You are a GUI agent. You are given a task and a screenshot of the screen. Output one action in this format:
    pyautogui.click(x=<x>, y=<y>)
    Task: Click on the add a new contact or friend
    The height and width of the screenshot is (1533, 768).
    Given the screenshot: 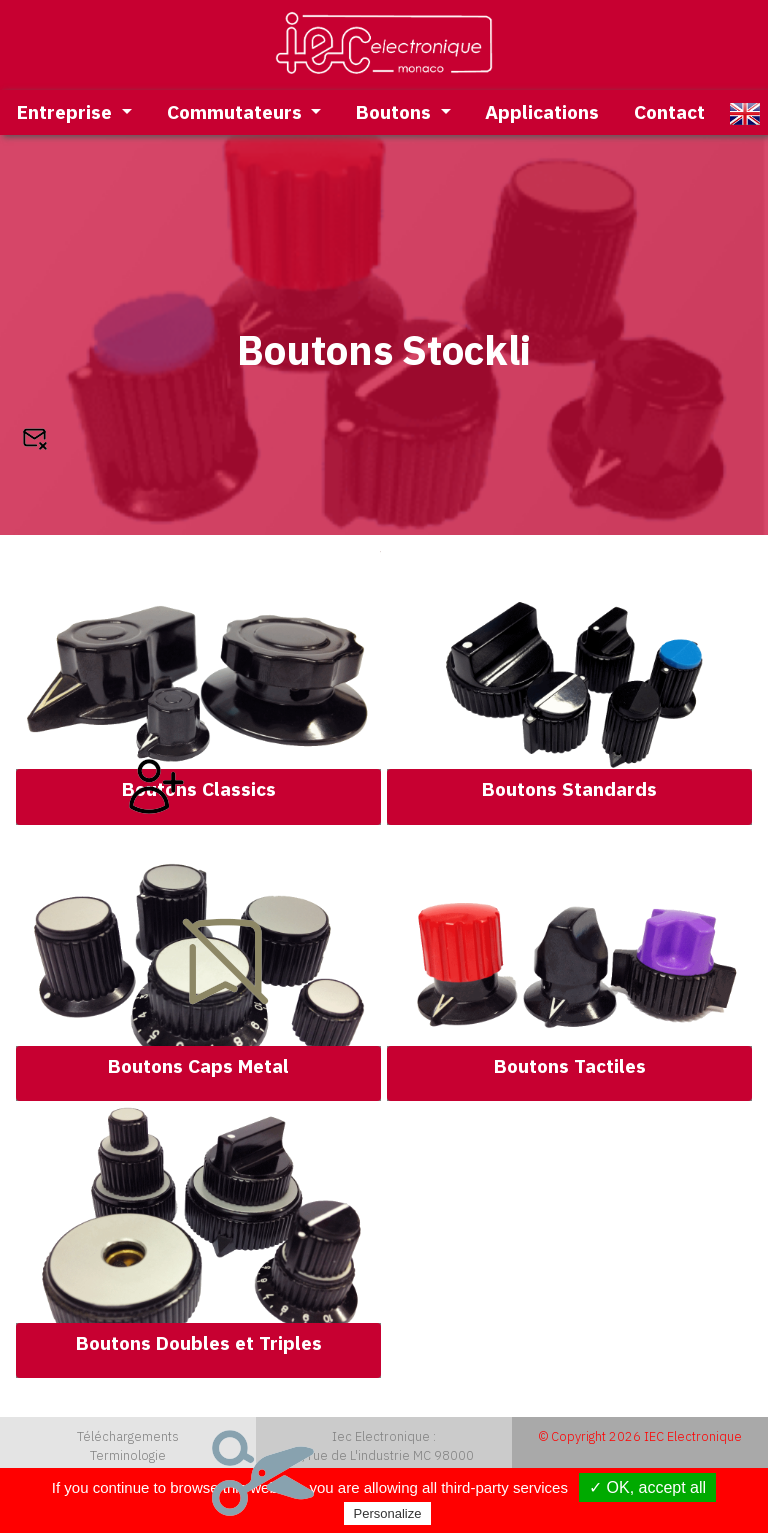 What is the action you would take?
    pyautogui.click(x=156, y=786)
    